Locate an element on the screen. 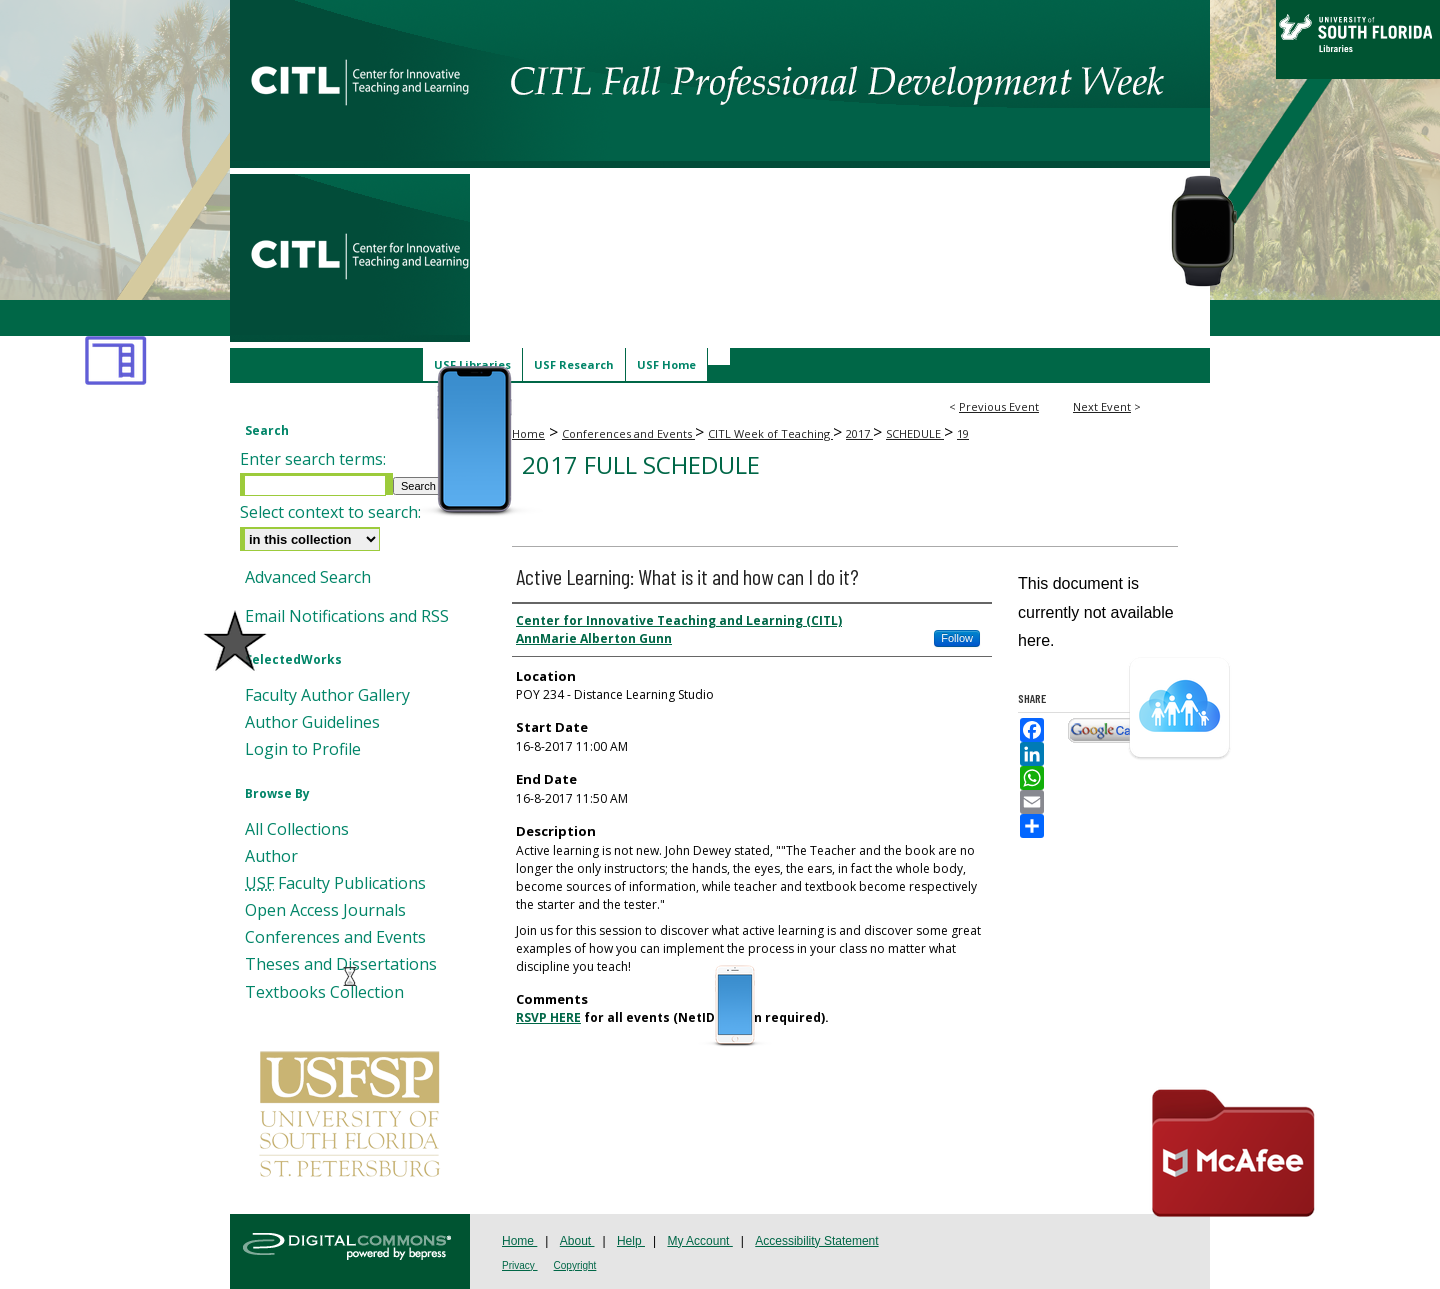  access family sharing settings is located at coordinates (1179, 707).